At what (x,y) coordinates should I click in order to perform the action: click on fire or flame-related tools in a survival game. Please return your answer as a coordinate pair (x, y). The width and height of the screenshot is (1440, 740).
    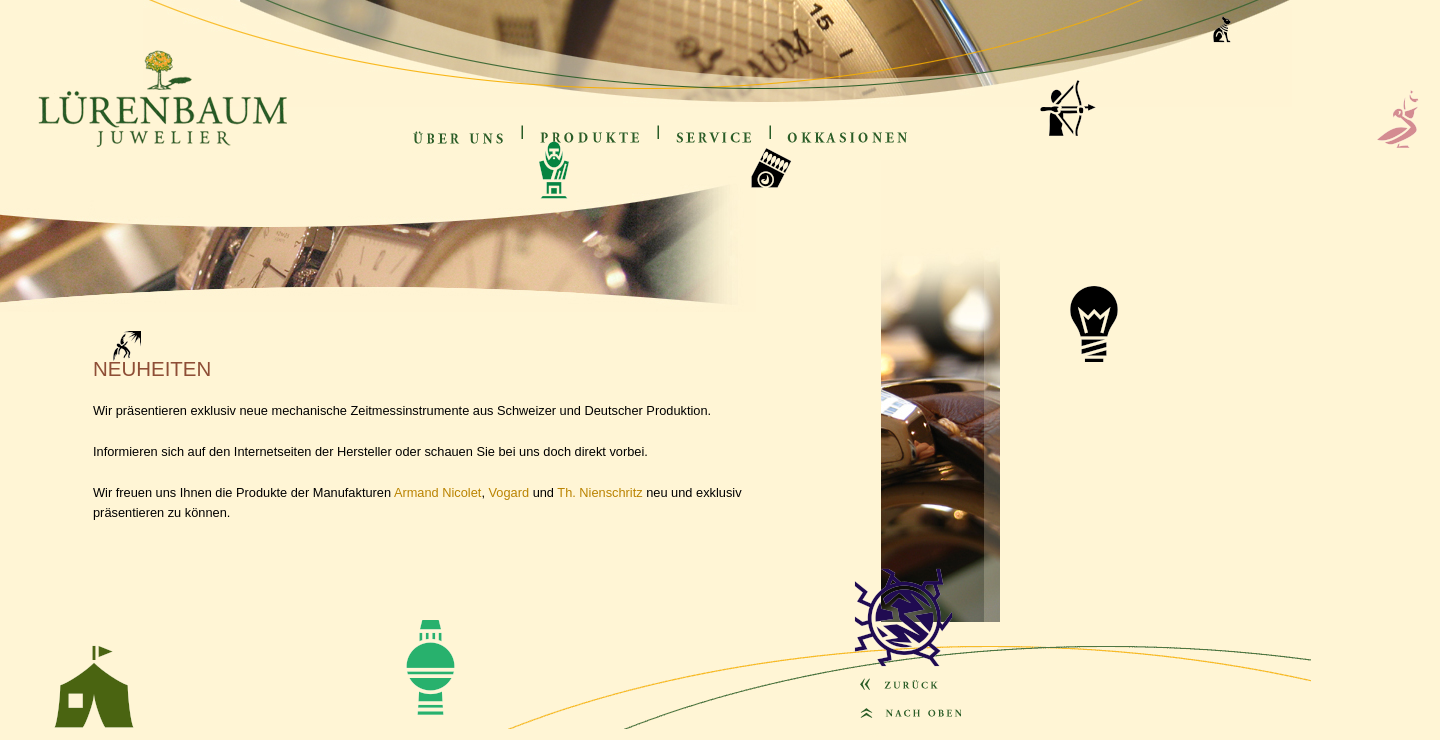
    Looking at the image, I should click on (771, 167).